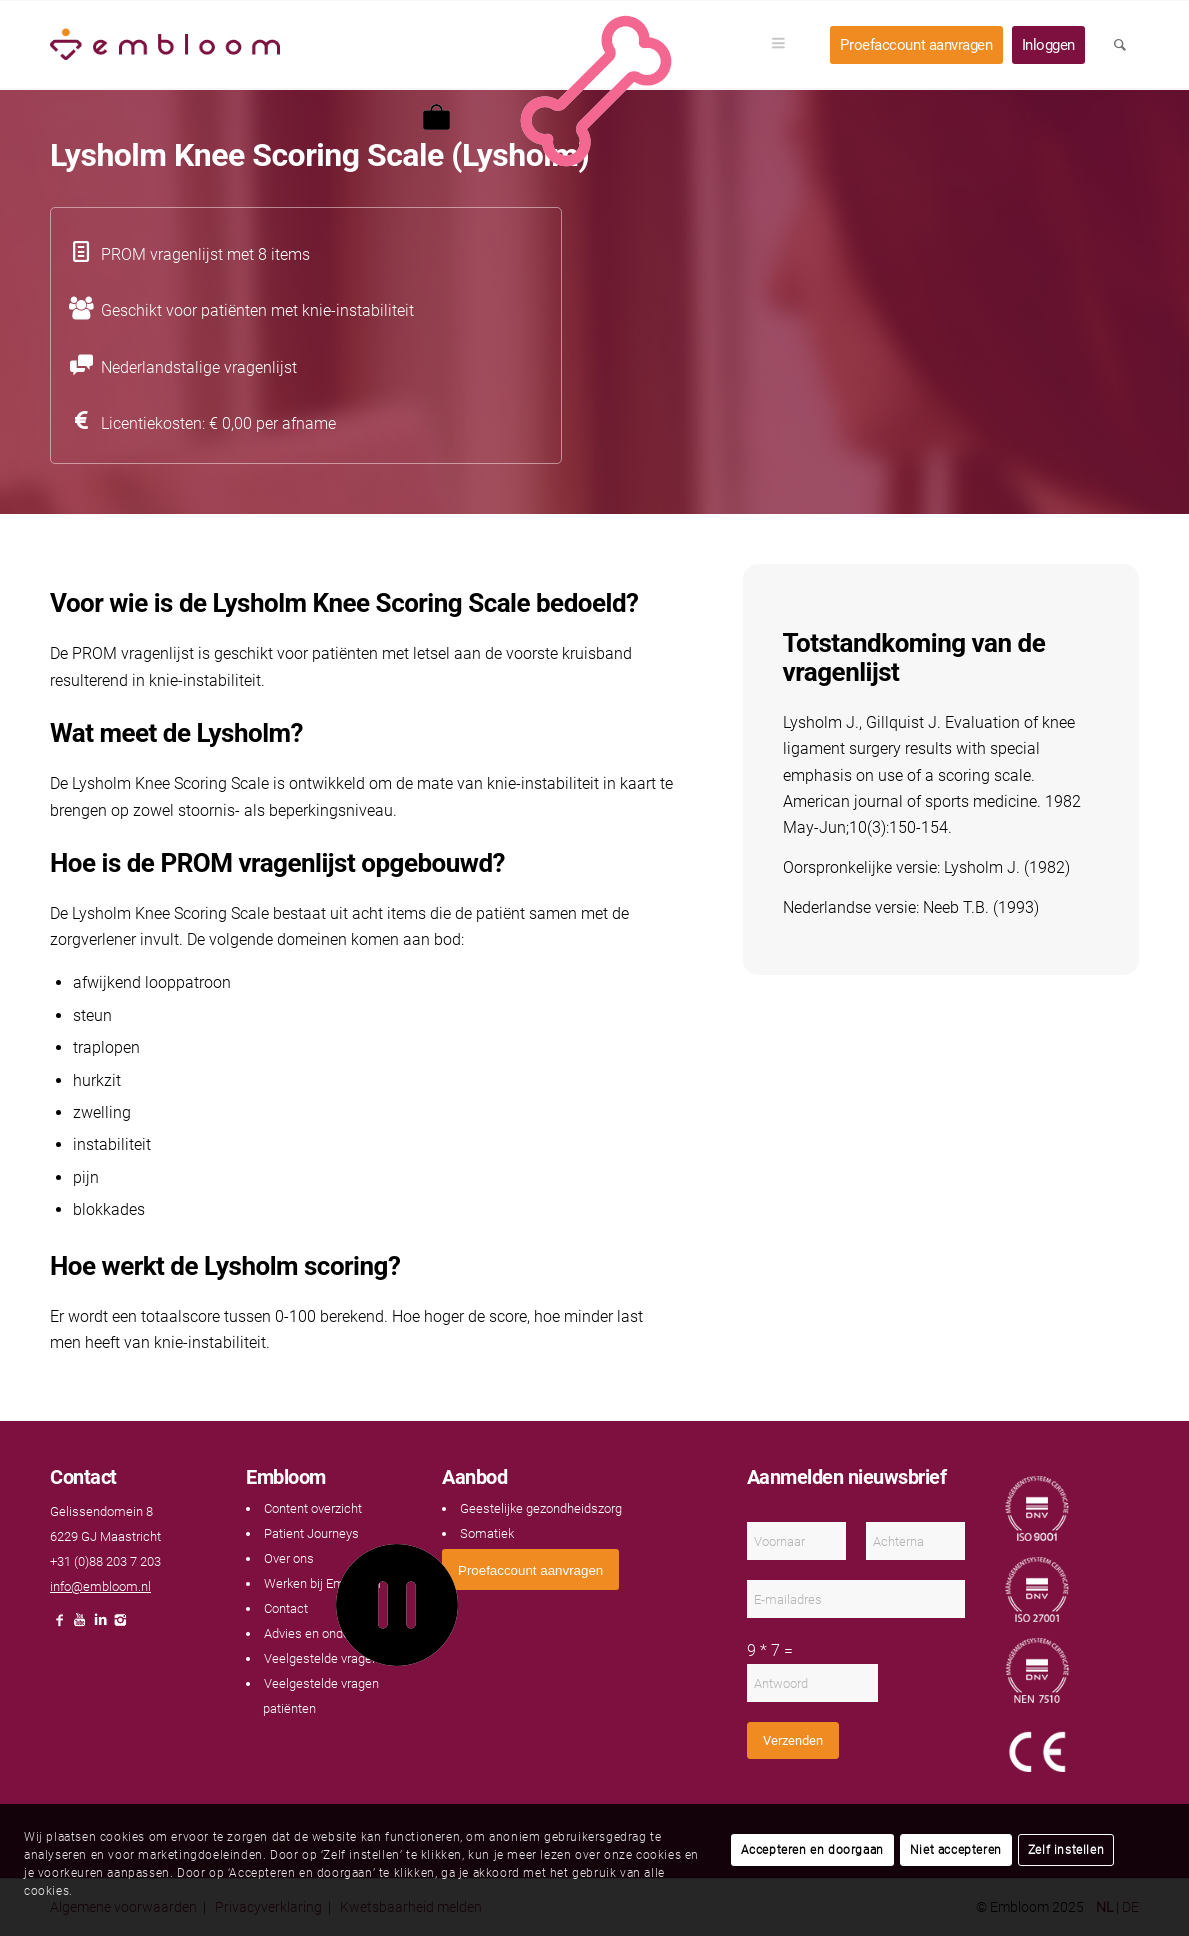 This screenshot has width=1189, height=1936. What do you see at coordinates (436, 118) in the screenshot?
I see `view your shopping bag` at bounding box center [436, 118].